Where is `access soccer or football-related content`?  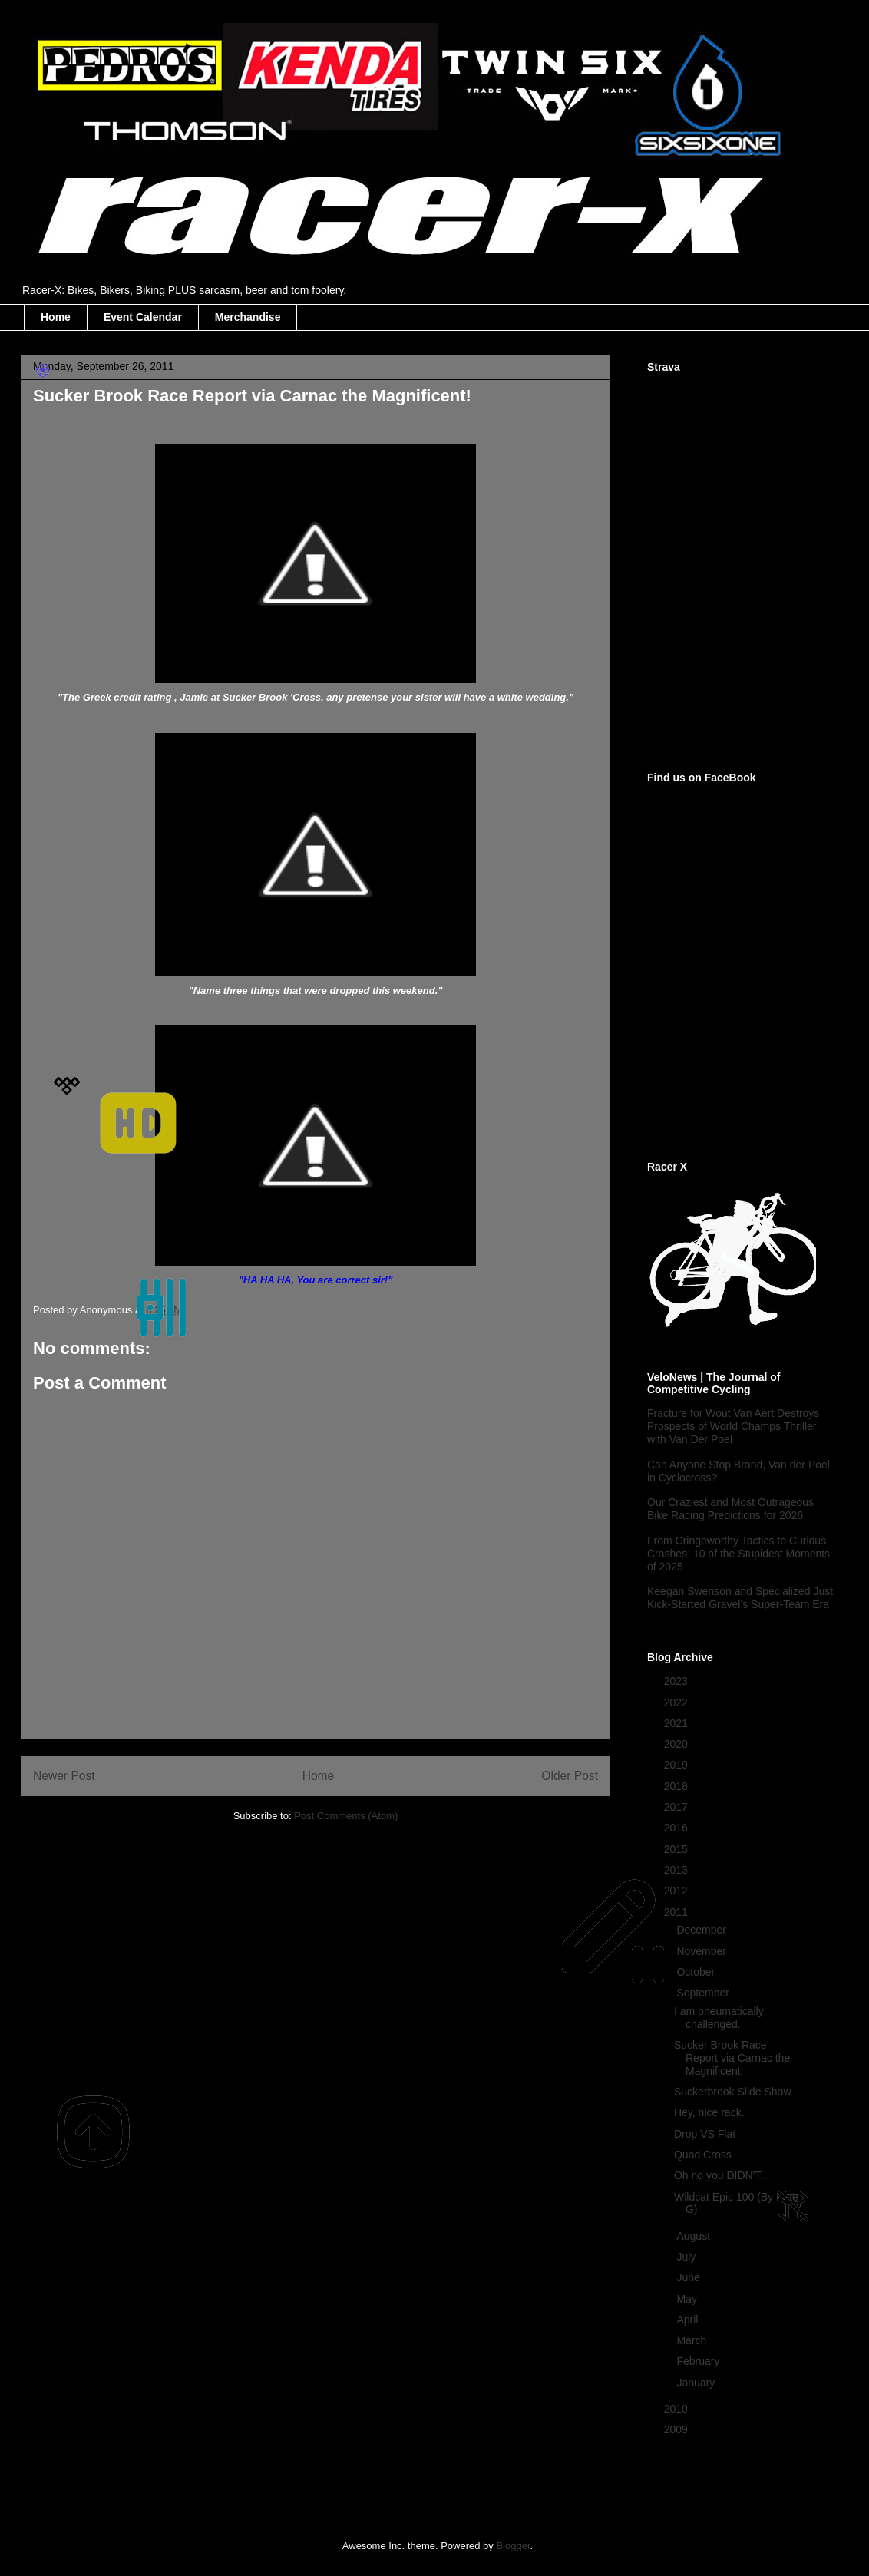 access soccer or football-related content is located at coordinates (42, 370).